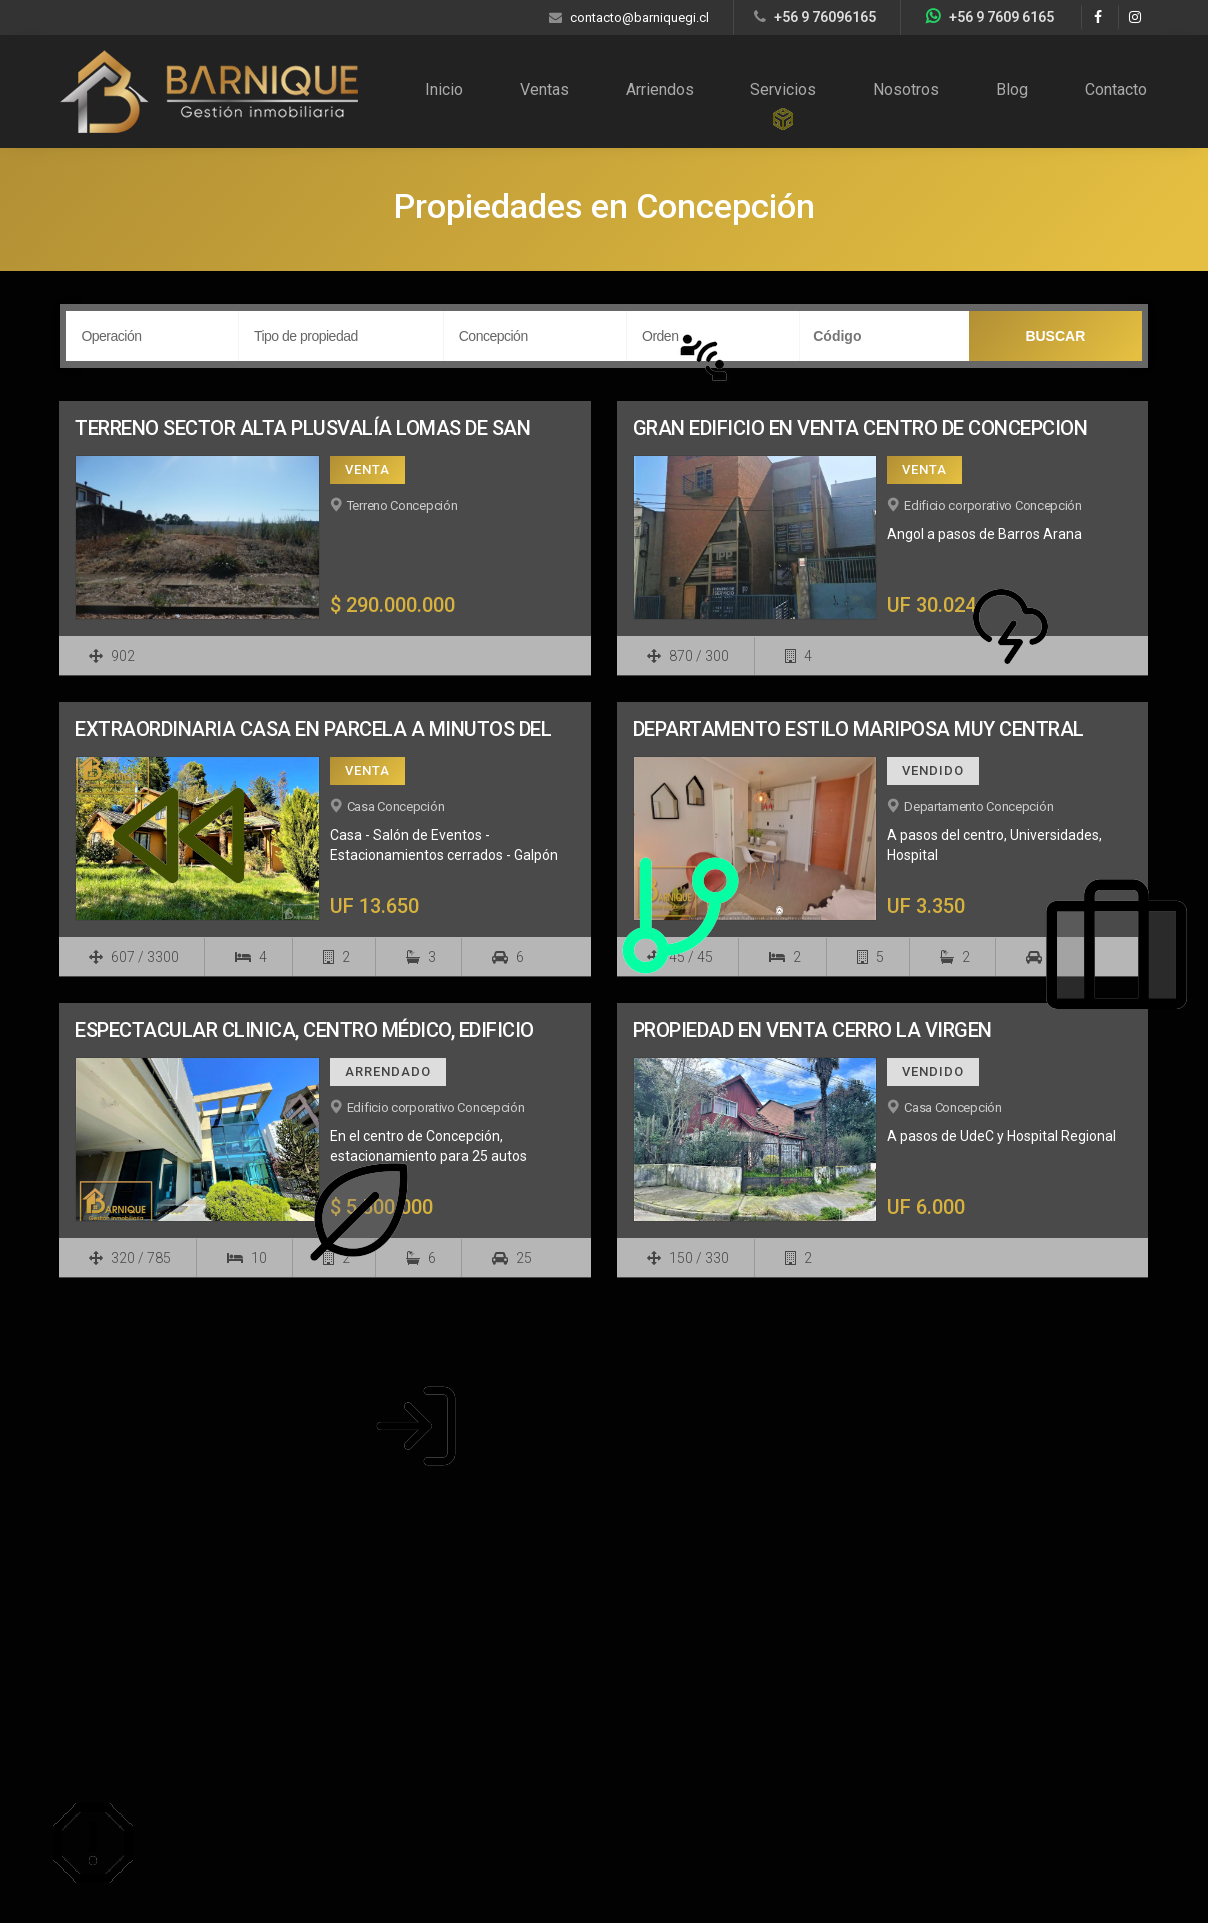  Describe the element at coordinates (783, 119) in the screenshot. I see `open codesandbox development environment` at that location.